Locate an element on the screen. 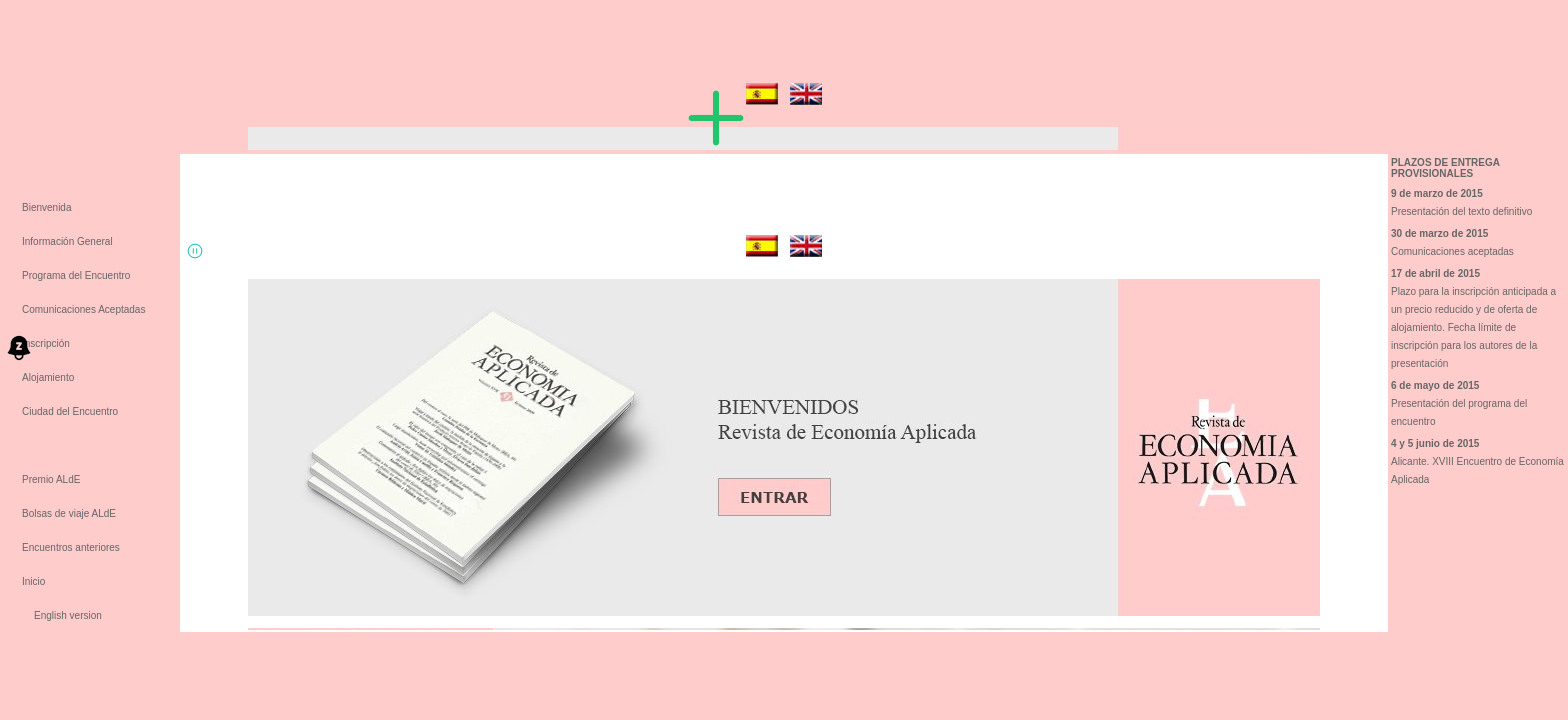 This screenshot has height=720, width=1568. pause media playback is located at coordinates (195, 251).